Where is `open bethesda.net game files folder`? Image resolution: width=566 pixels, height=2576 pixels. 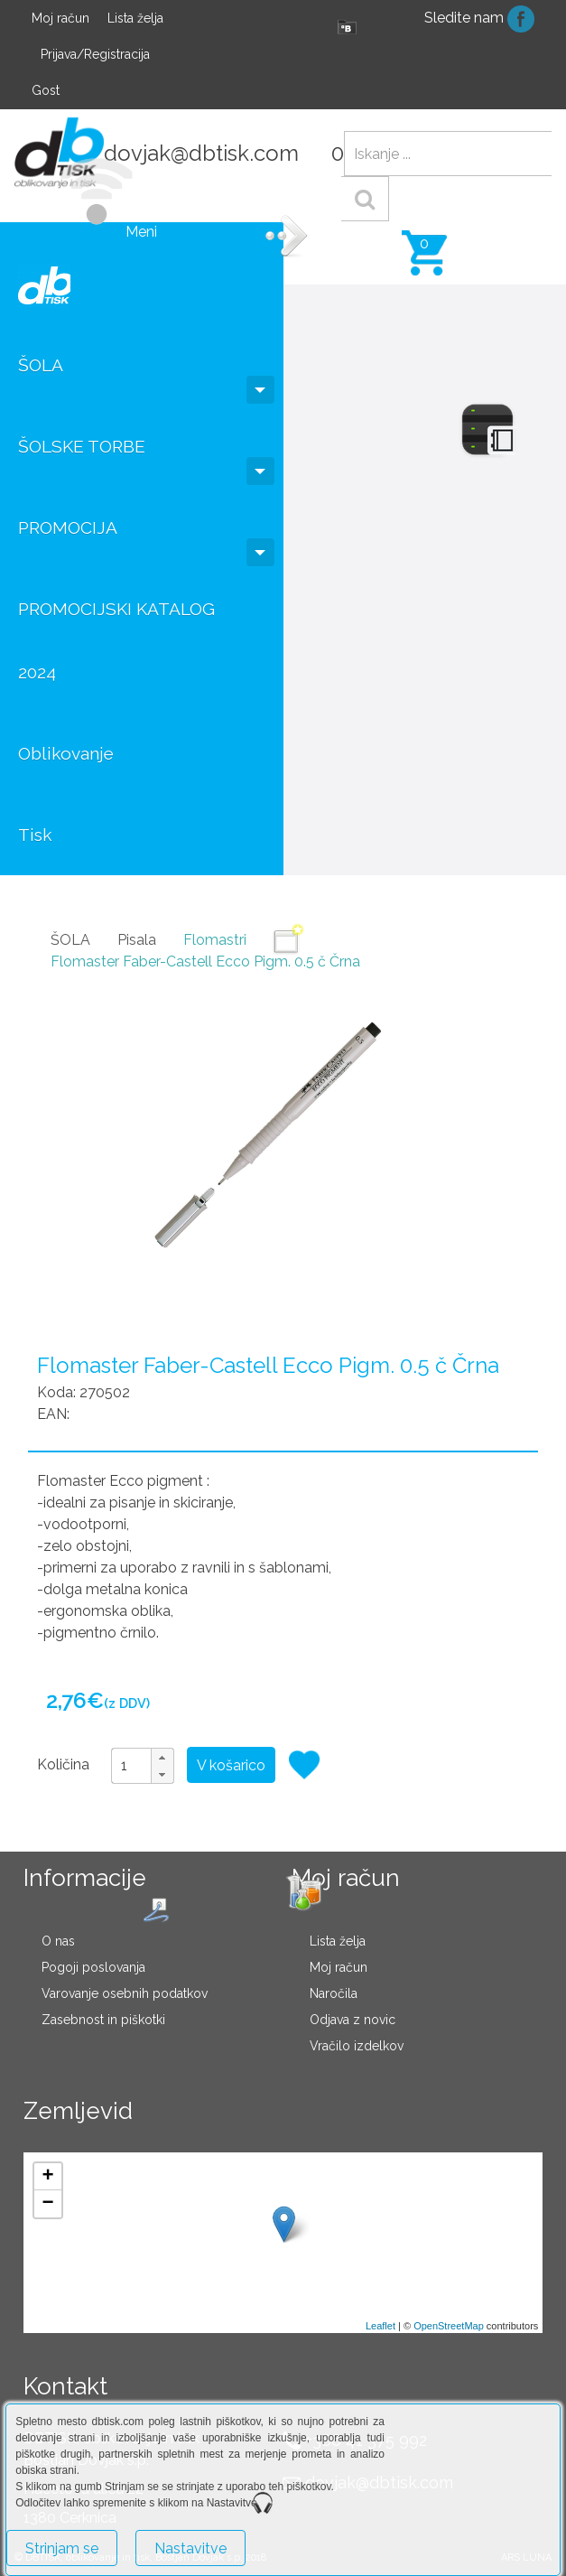
open bethesda.net game files folder is located at coordinates (347, 27).